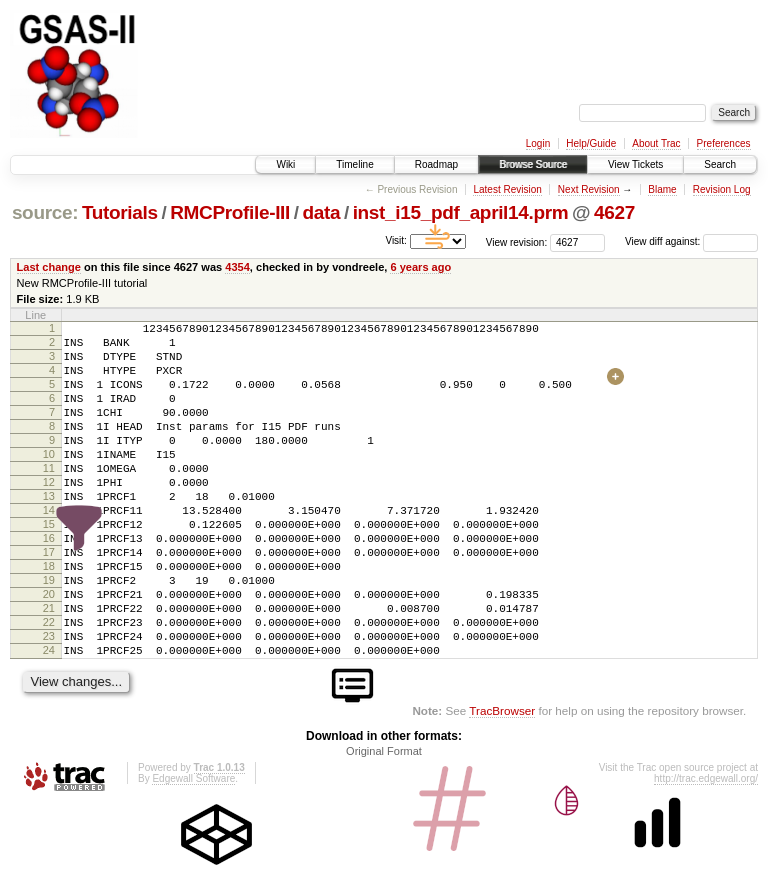 This screenshot has height=877, width=768. I want to click on filter or sort content, so click(79, 528).